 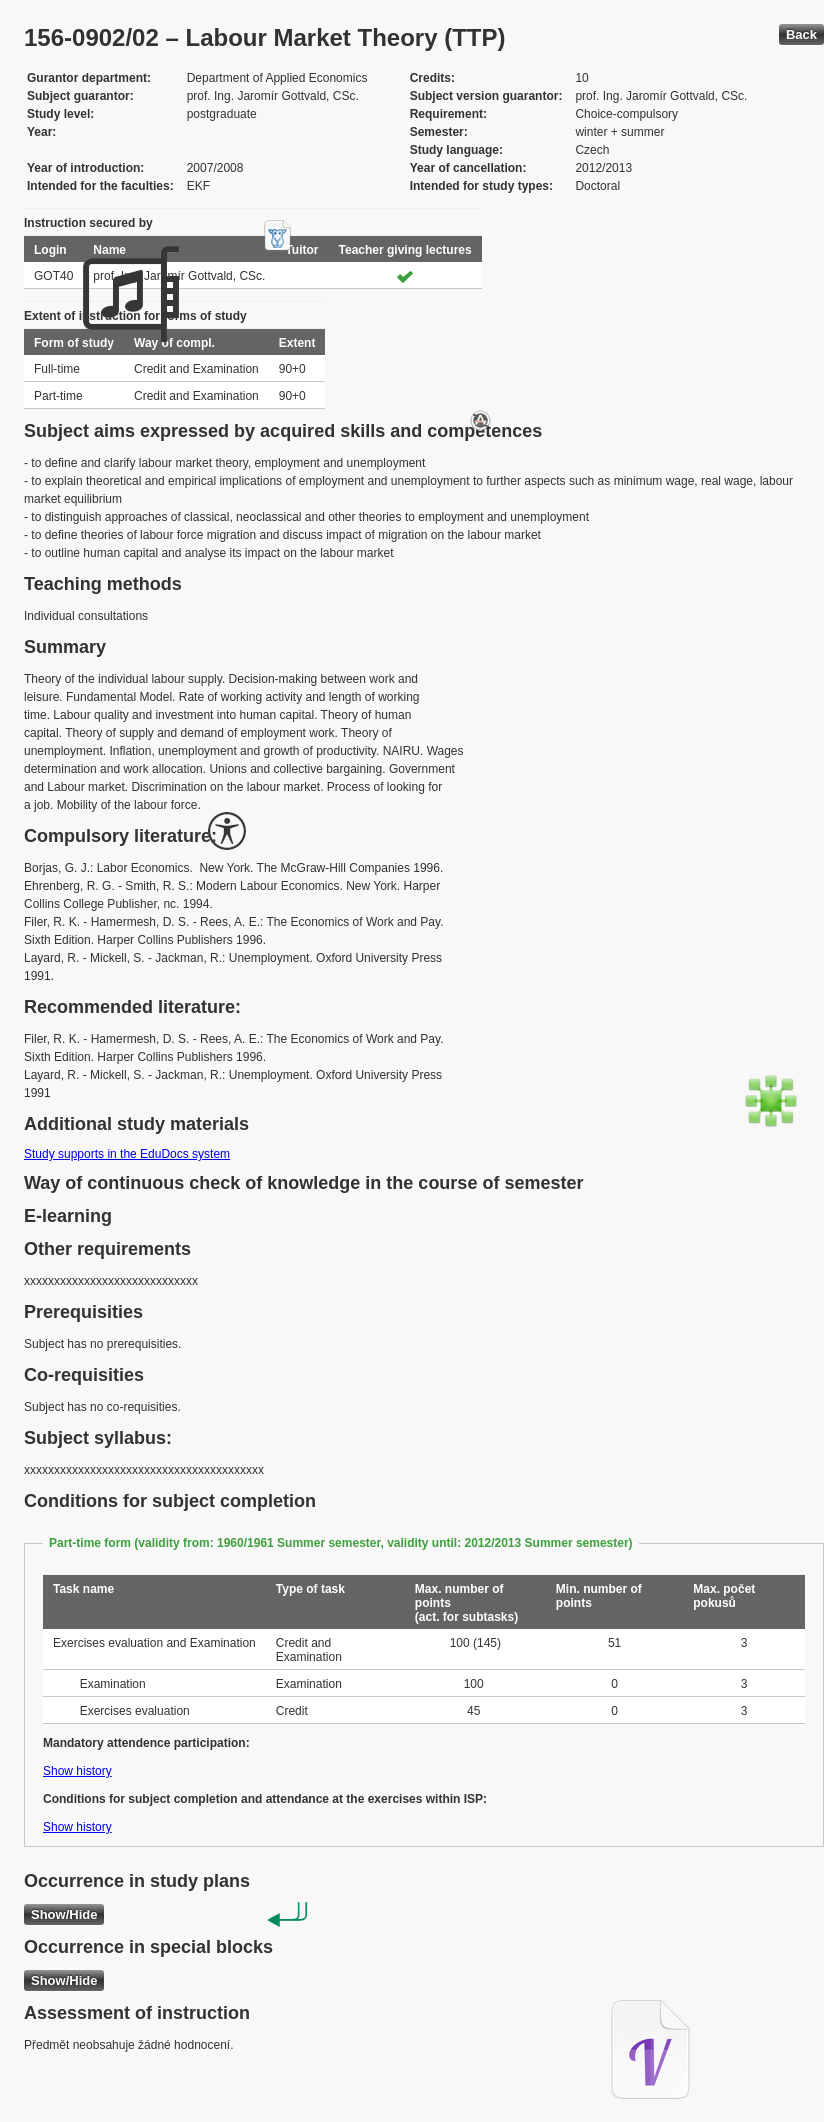 What do you see at coordinates (227, 831) in the screenshot?
I see `access accessibility settings` at bounding box center [227, 831].